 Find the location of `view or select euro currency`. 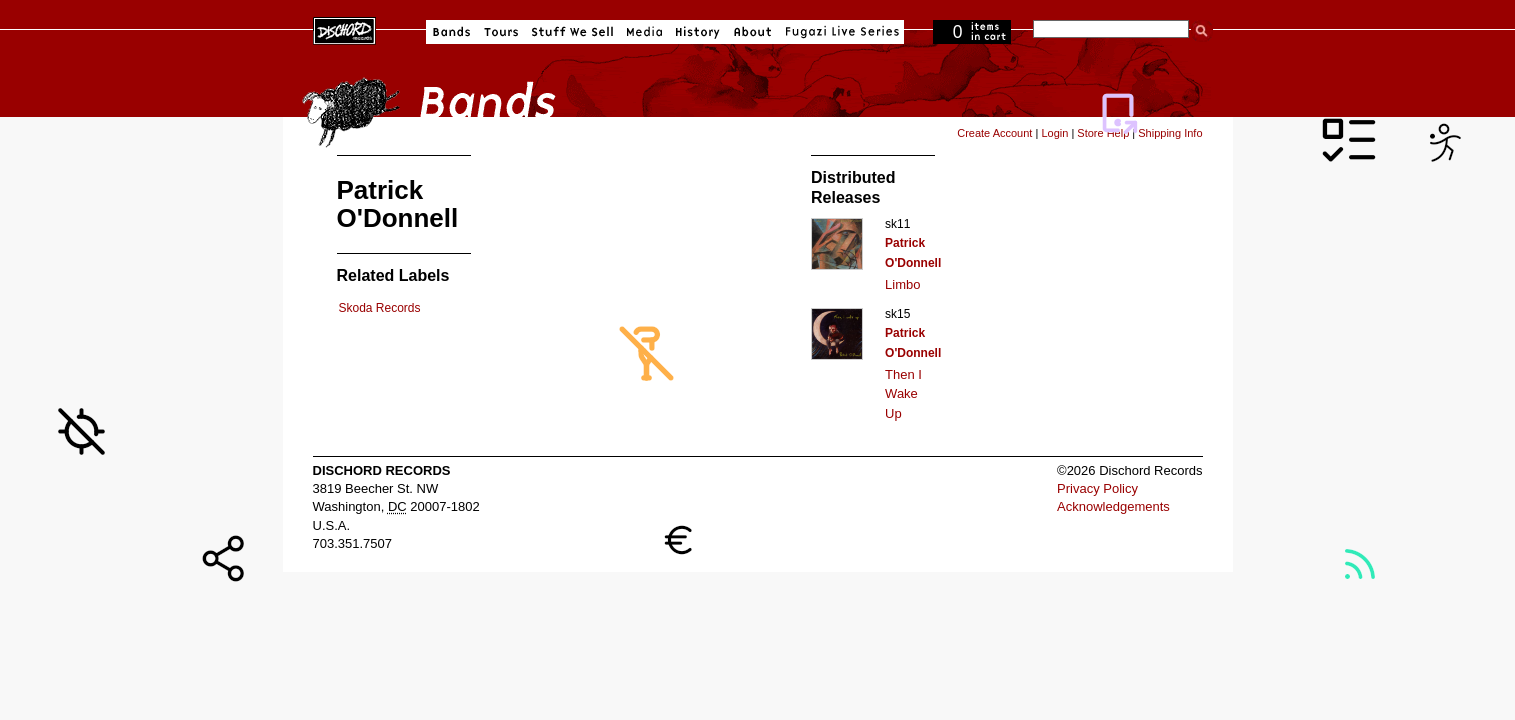

view or select euro currency is located at coordinates (679, 540).